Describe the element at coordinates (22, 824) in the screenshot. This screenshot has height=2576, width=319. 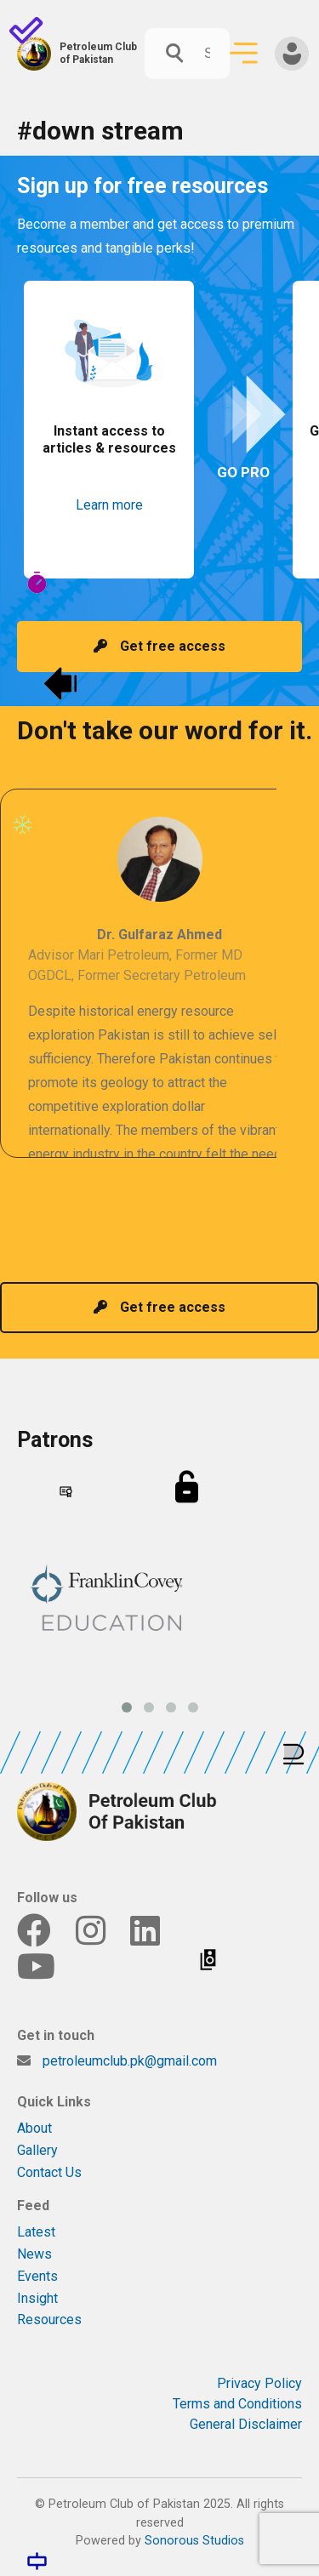
I see `activate cooling or air conditioning mode` at that location.